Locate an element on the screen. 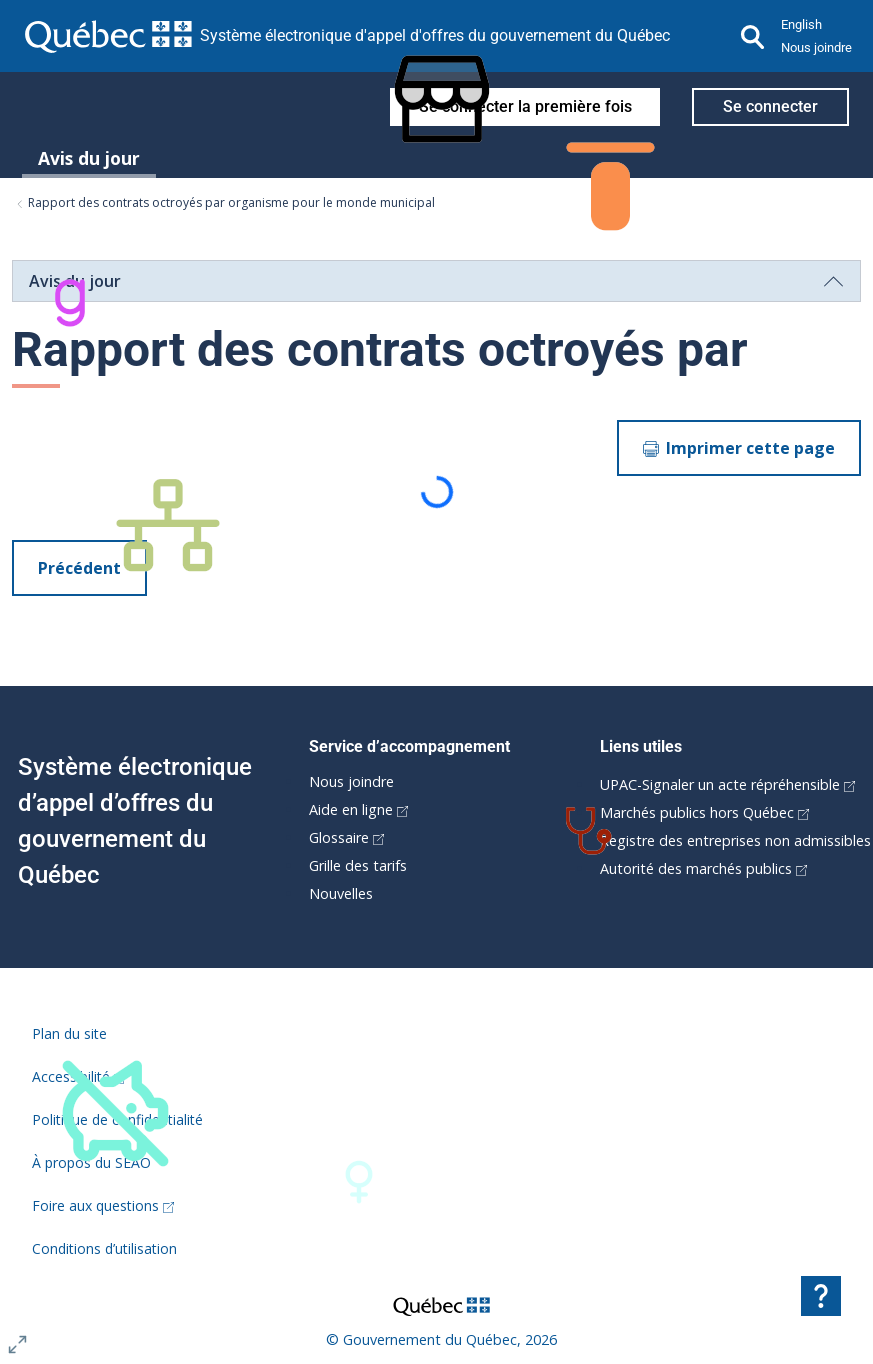  access the online store or marketplace is located at coordinates (442, 99).